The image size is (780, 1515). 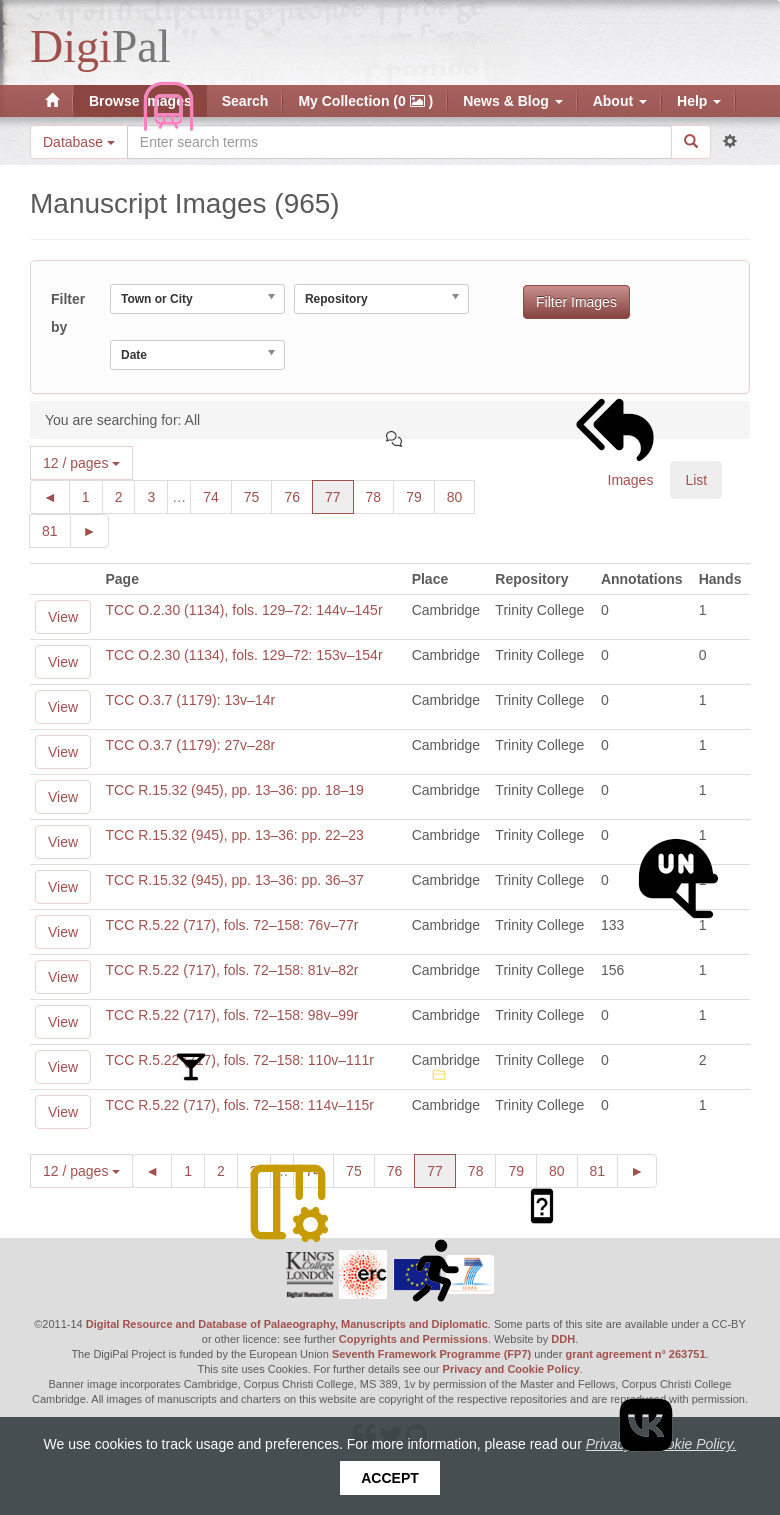 What do you see at coordinates (437, 1271) in the screenshot?
I see `start a run or workout session` at bounding box center [437, 1271].